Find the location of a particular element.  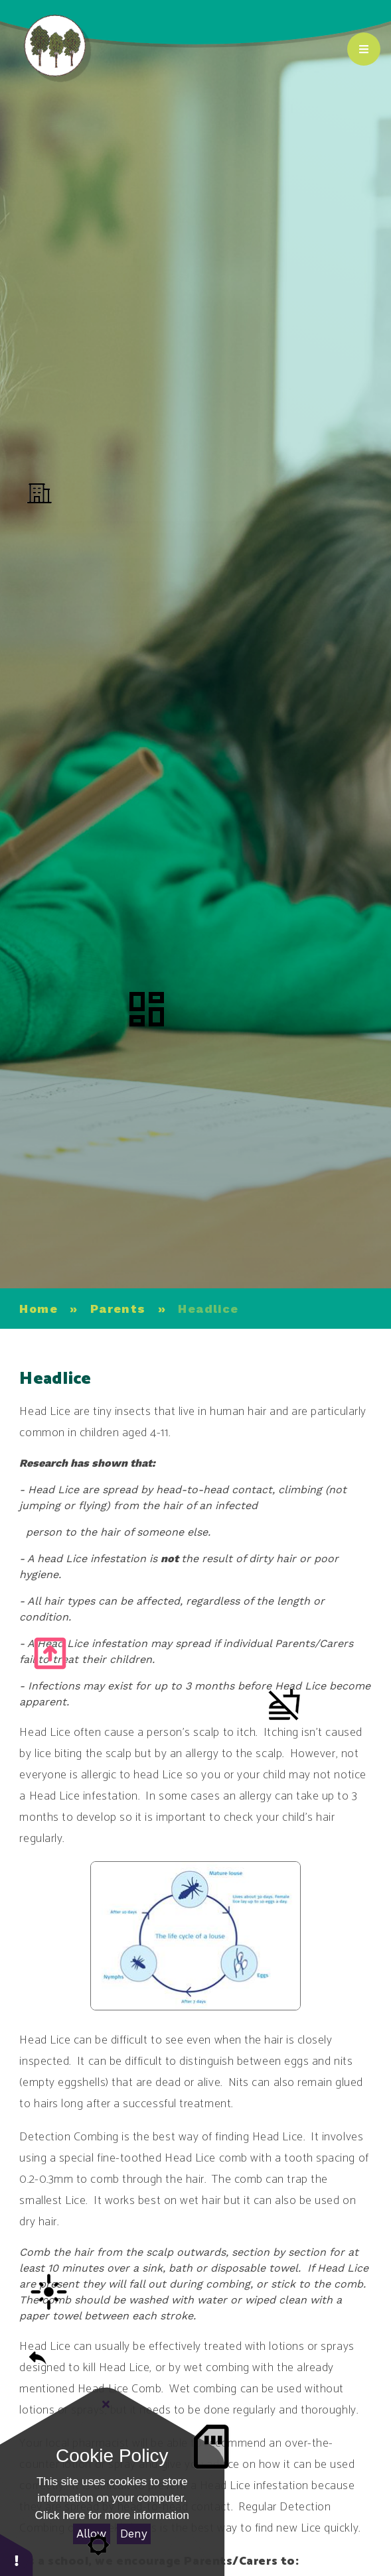

reply to a message is located at coordinates (37, 2357).